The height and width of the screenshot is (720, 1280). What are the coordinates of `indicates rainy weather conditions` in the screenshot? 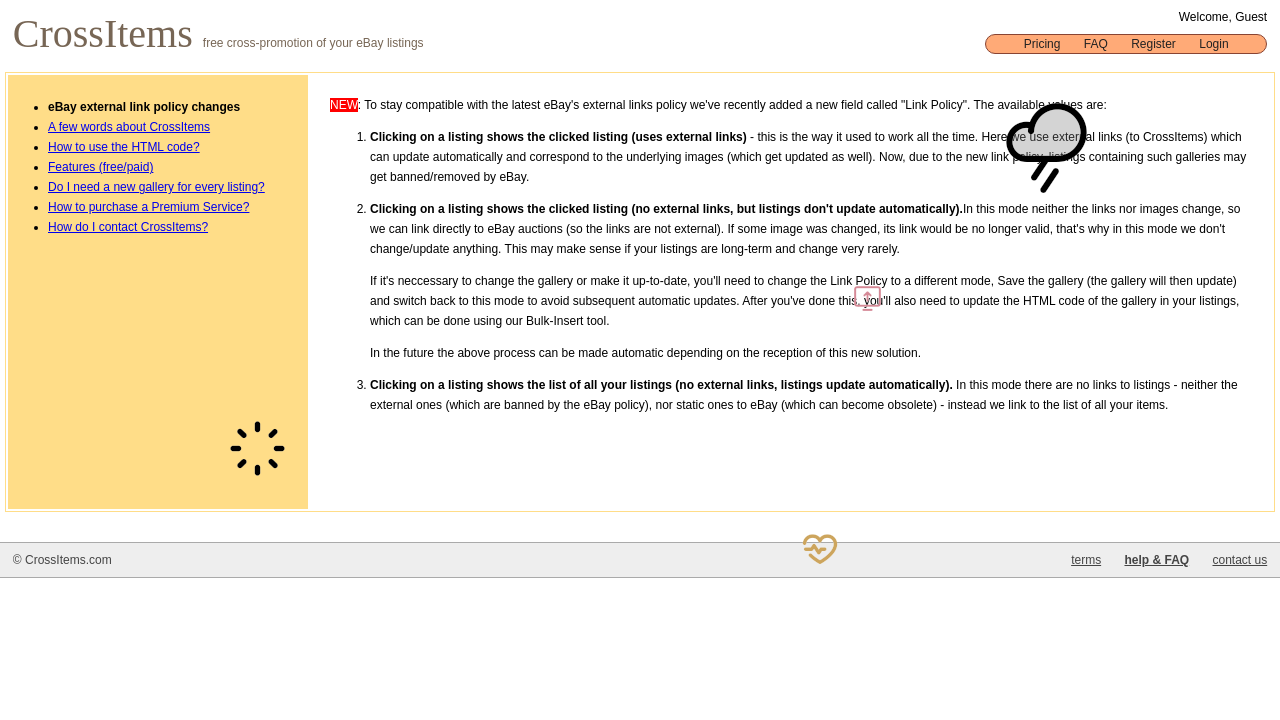 It's located at (1046, 146).